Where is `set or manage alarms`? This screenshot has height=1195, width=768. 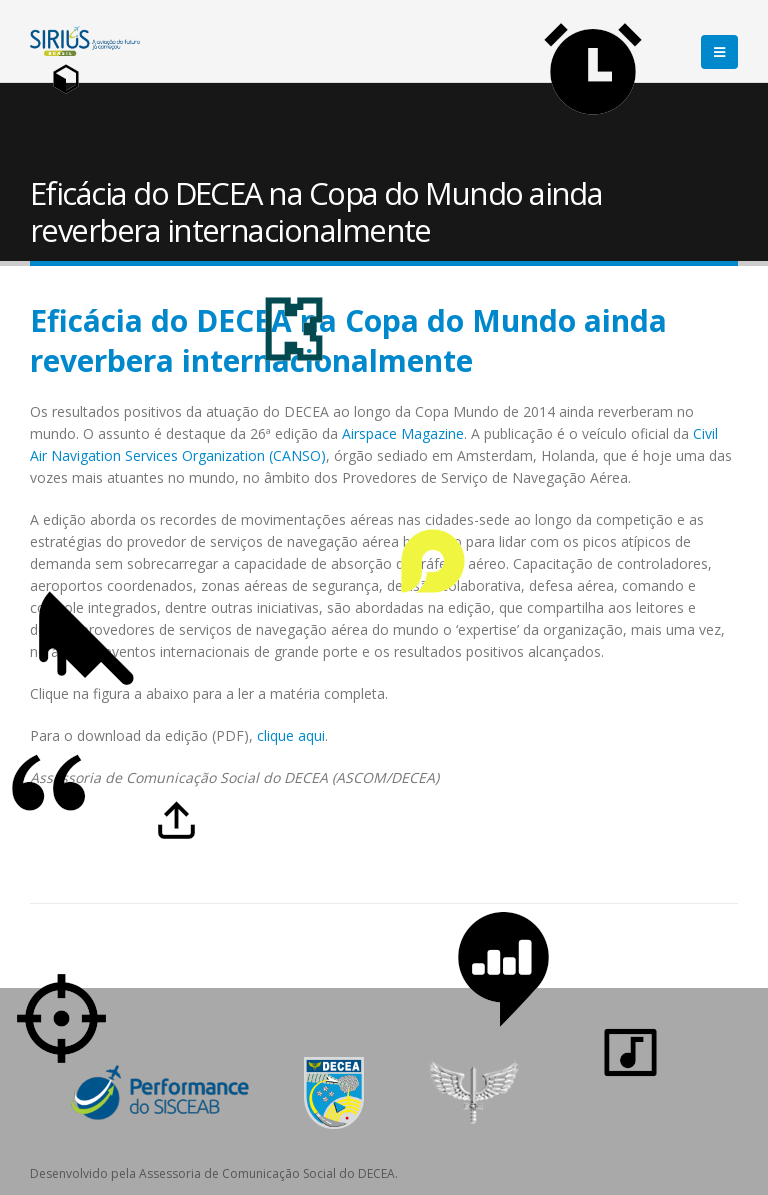 set or manage alarms is located at coordinates (593, 67).